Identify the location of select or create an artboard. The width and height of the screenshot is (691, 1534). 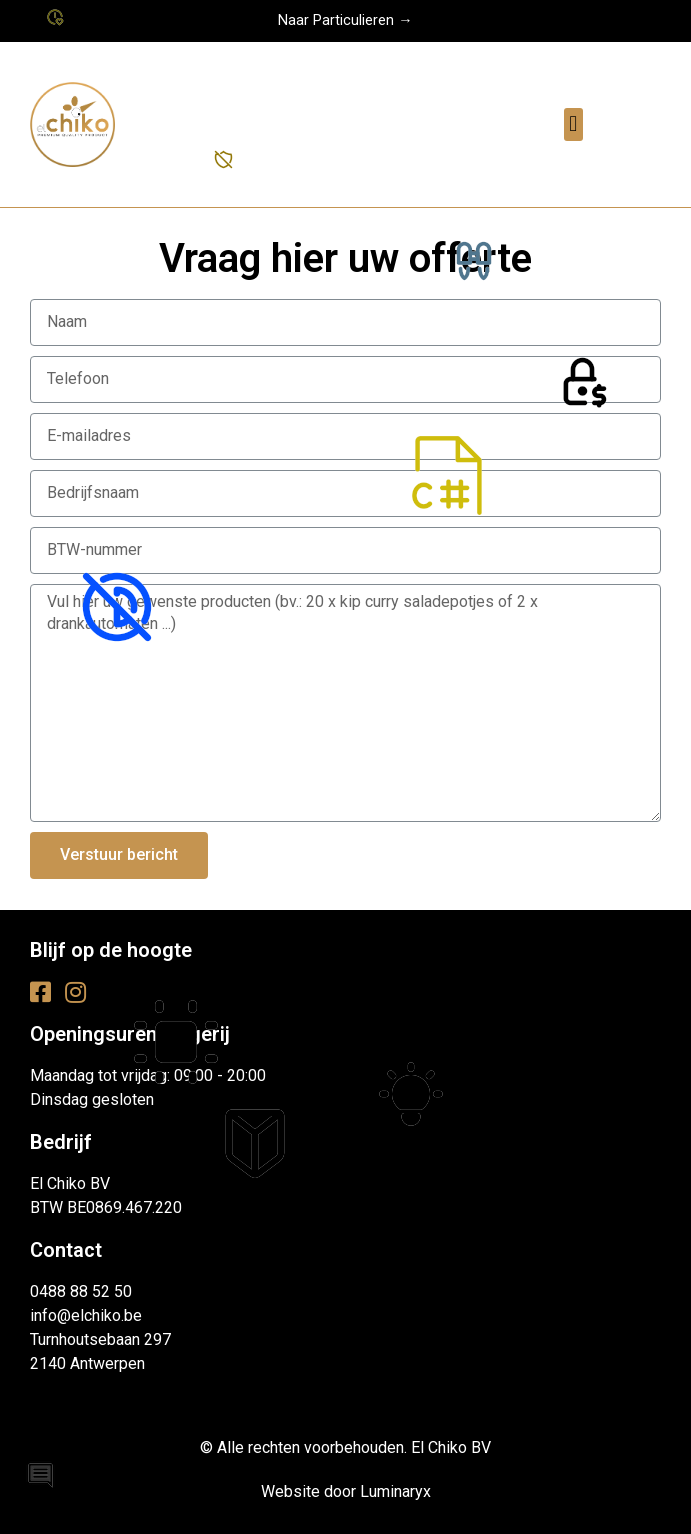
(176, 1042).